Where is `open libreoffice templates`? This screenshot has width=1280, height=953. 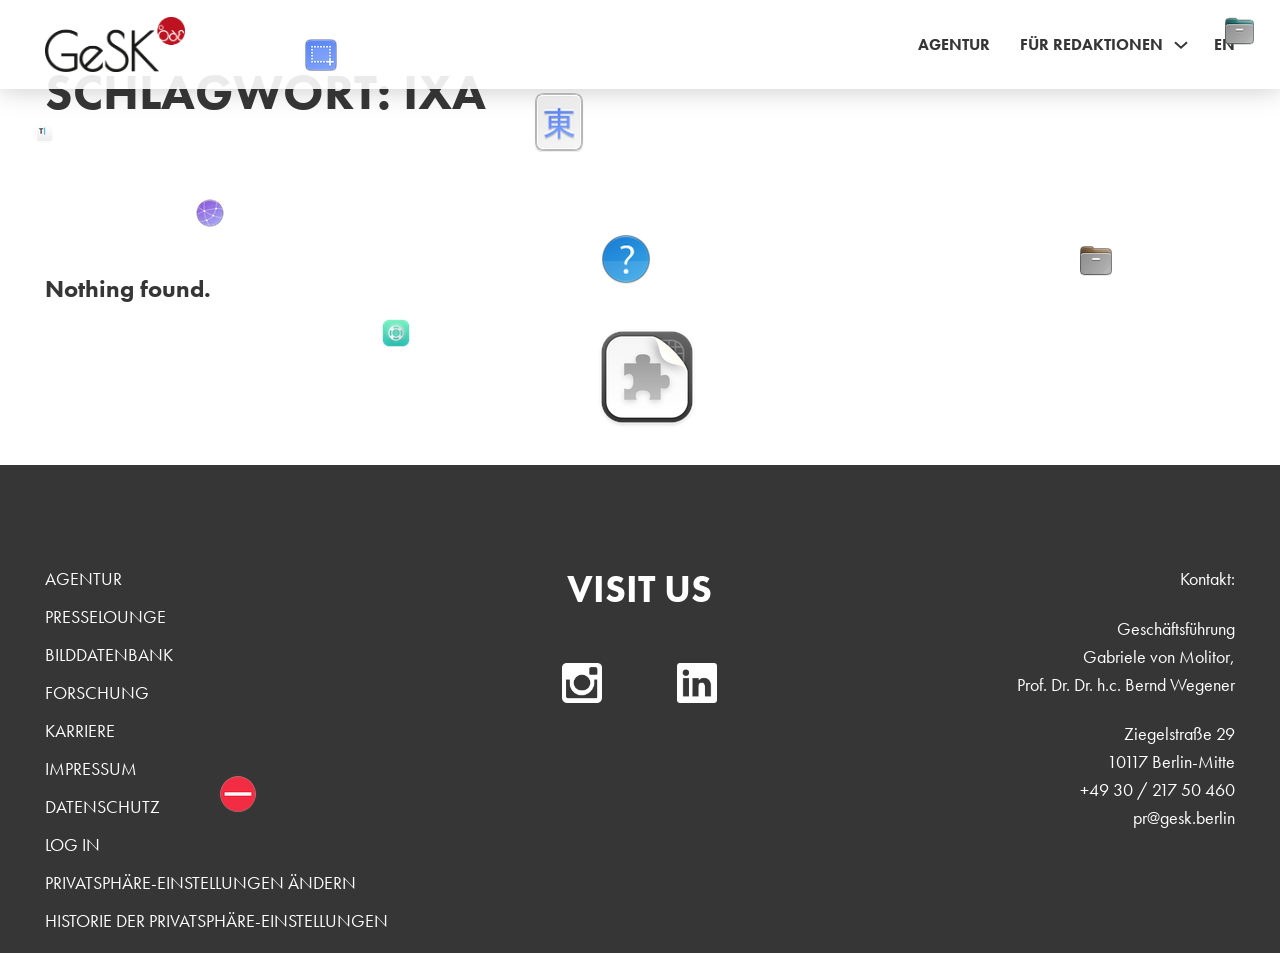 open libreoffice templates is located at coordinates (647, 377).